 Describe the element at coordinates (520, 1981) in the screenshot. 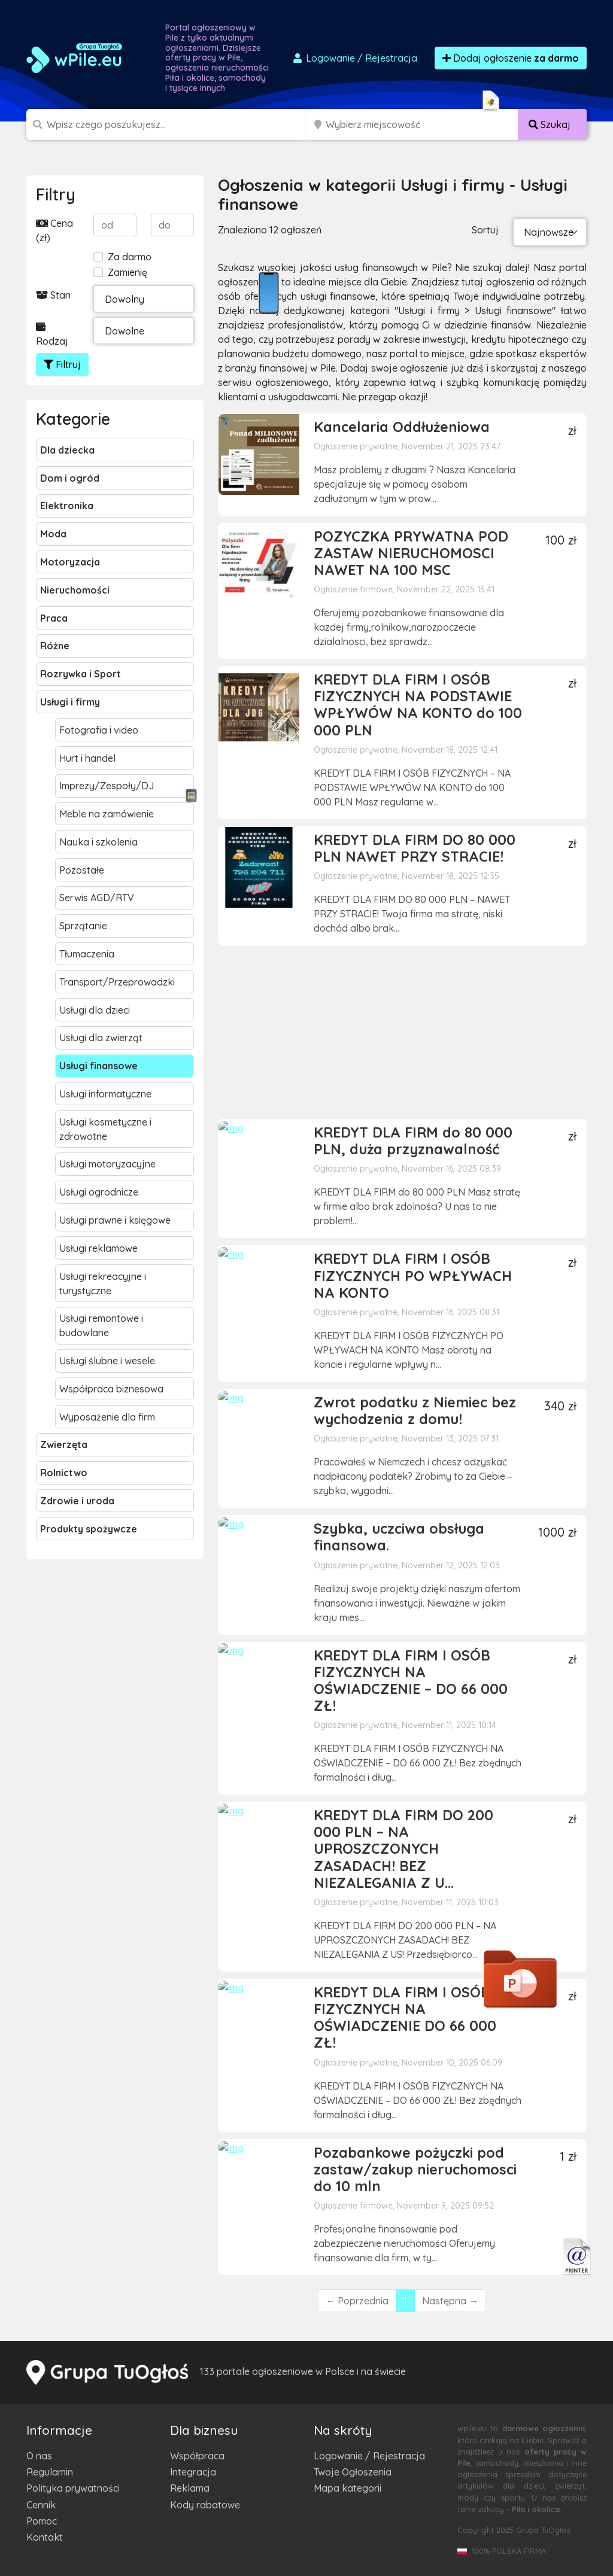

I see `open folder containing PowerPoint presentations` at that location.